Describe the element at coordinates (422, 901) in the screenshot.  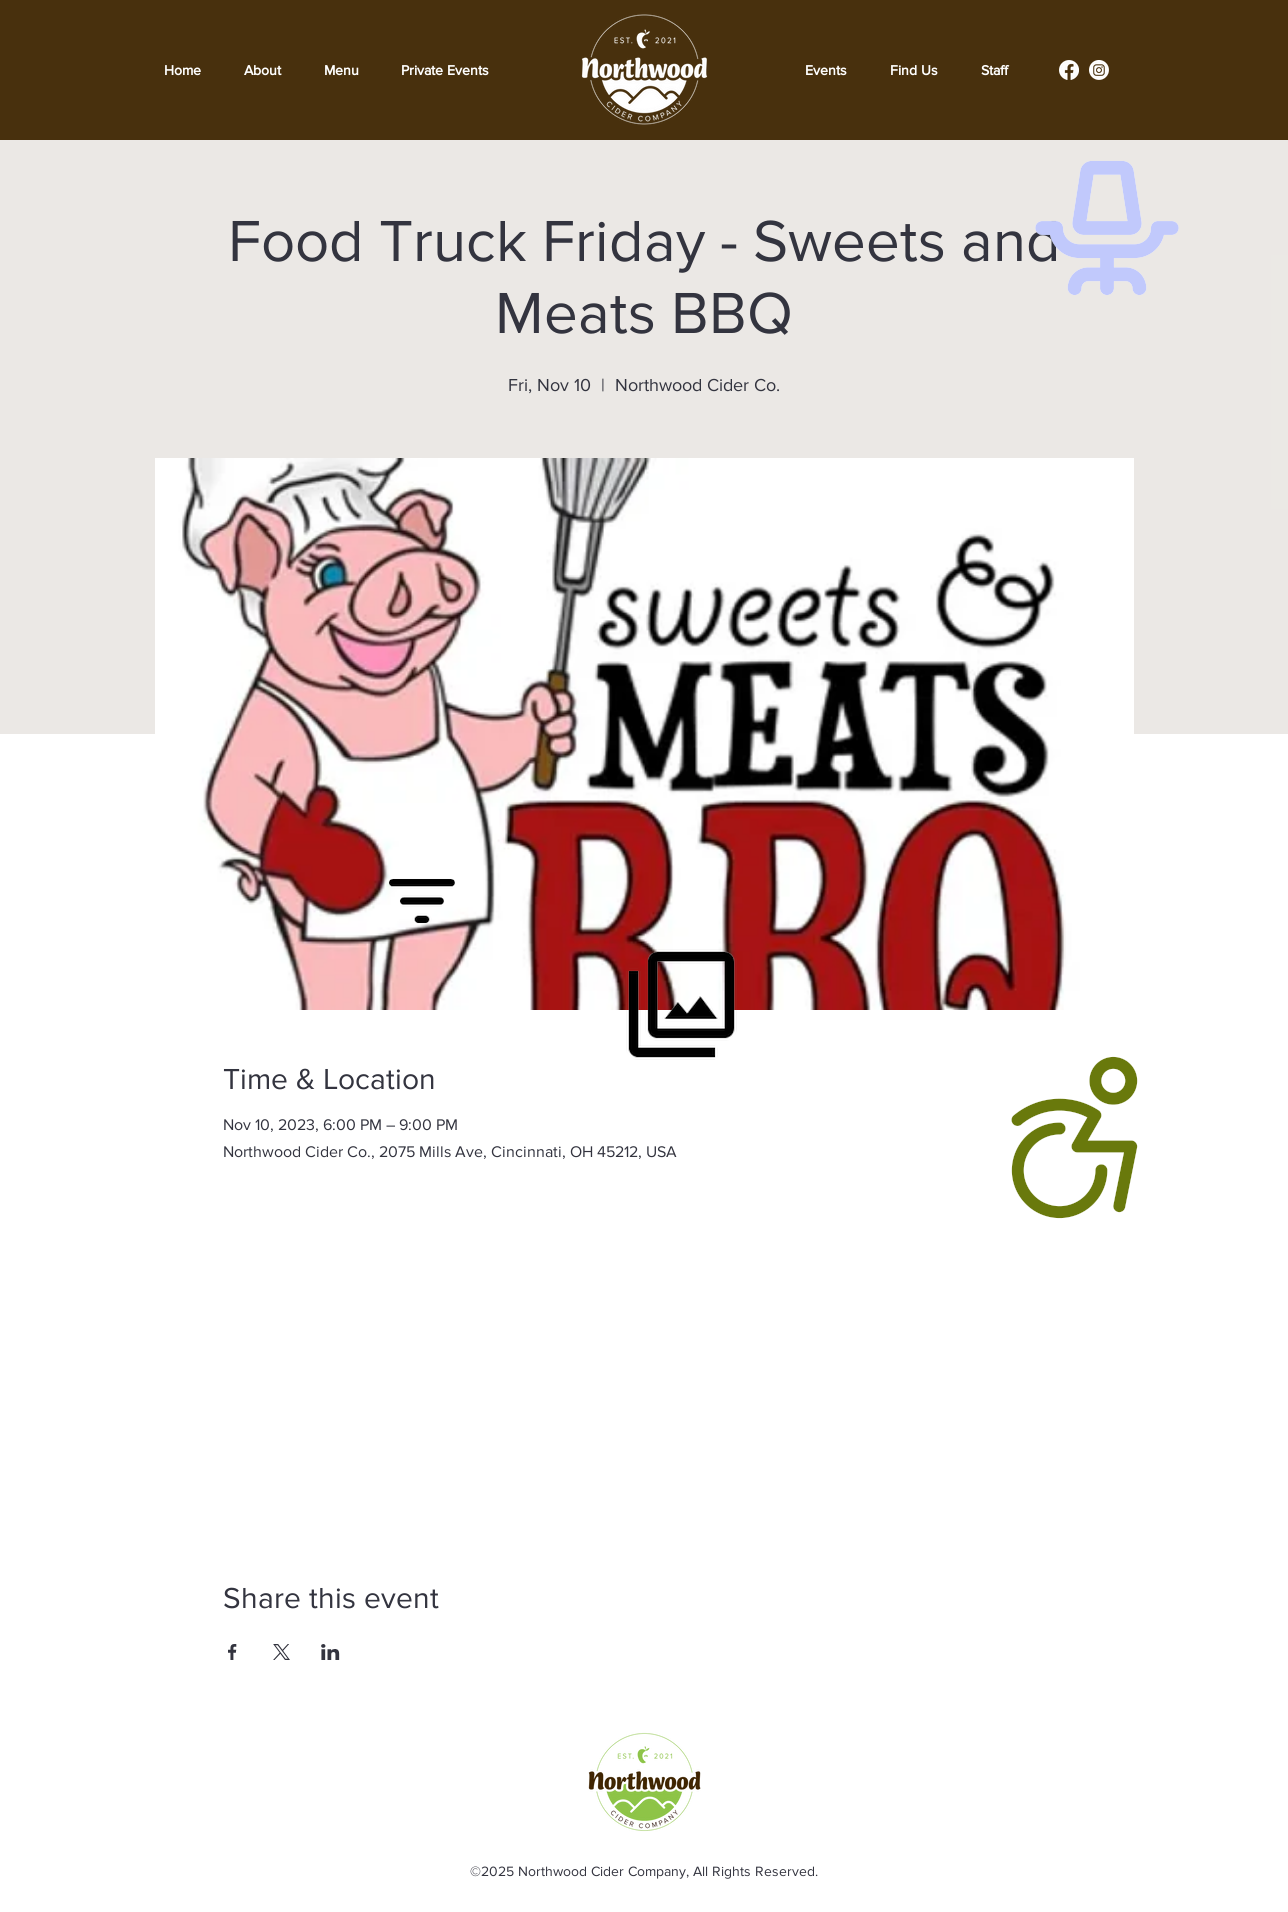
I see `filter or sort list items` at that location.